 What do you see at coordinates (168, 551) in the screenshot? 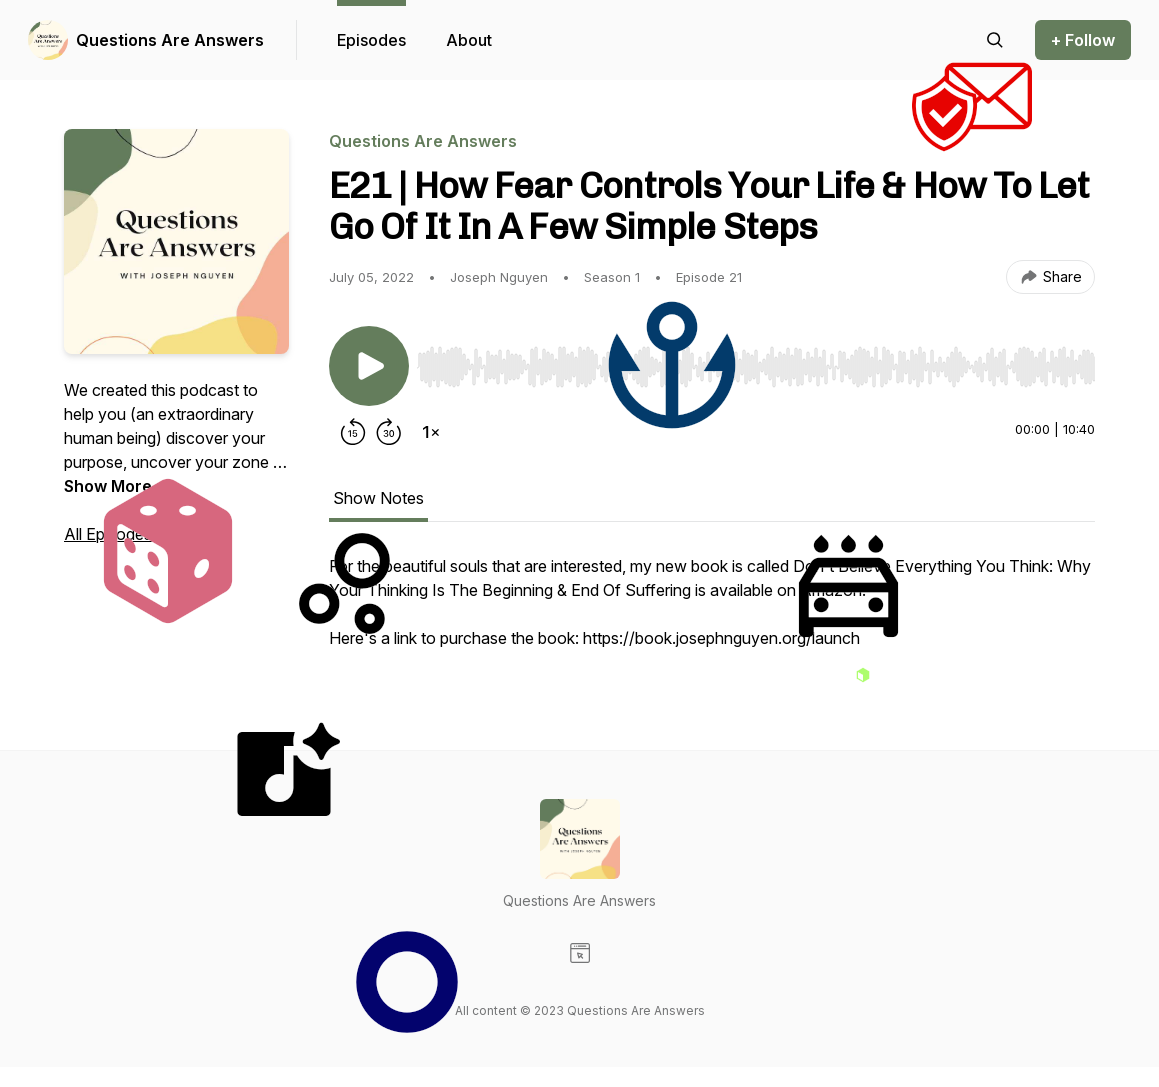
I see `randomize or shuffle content` at bounding box center [168, 551].